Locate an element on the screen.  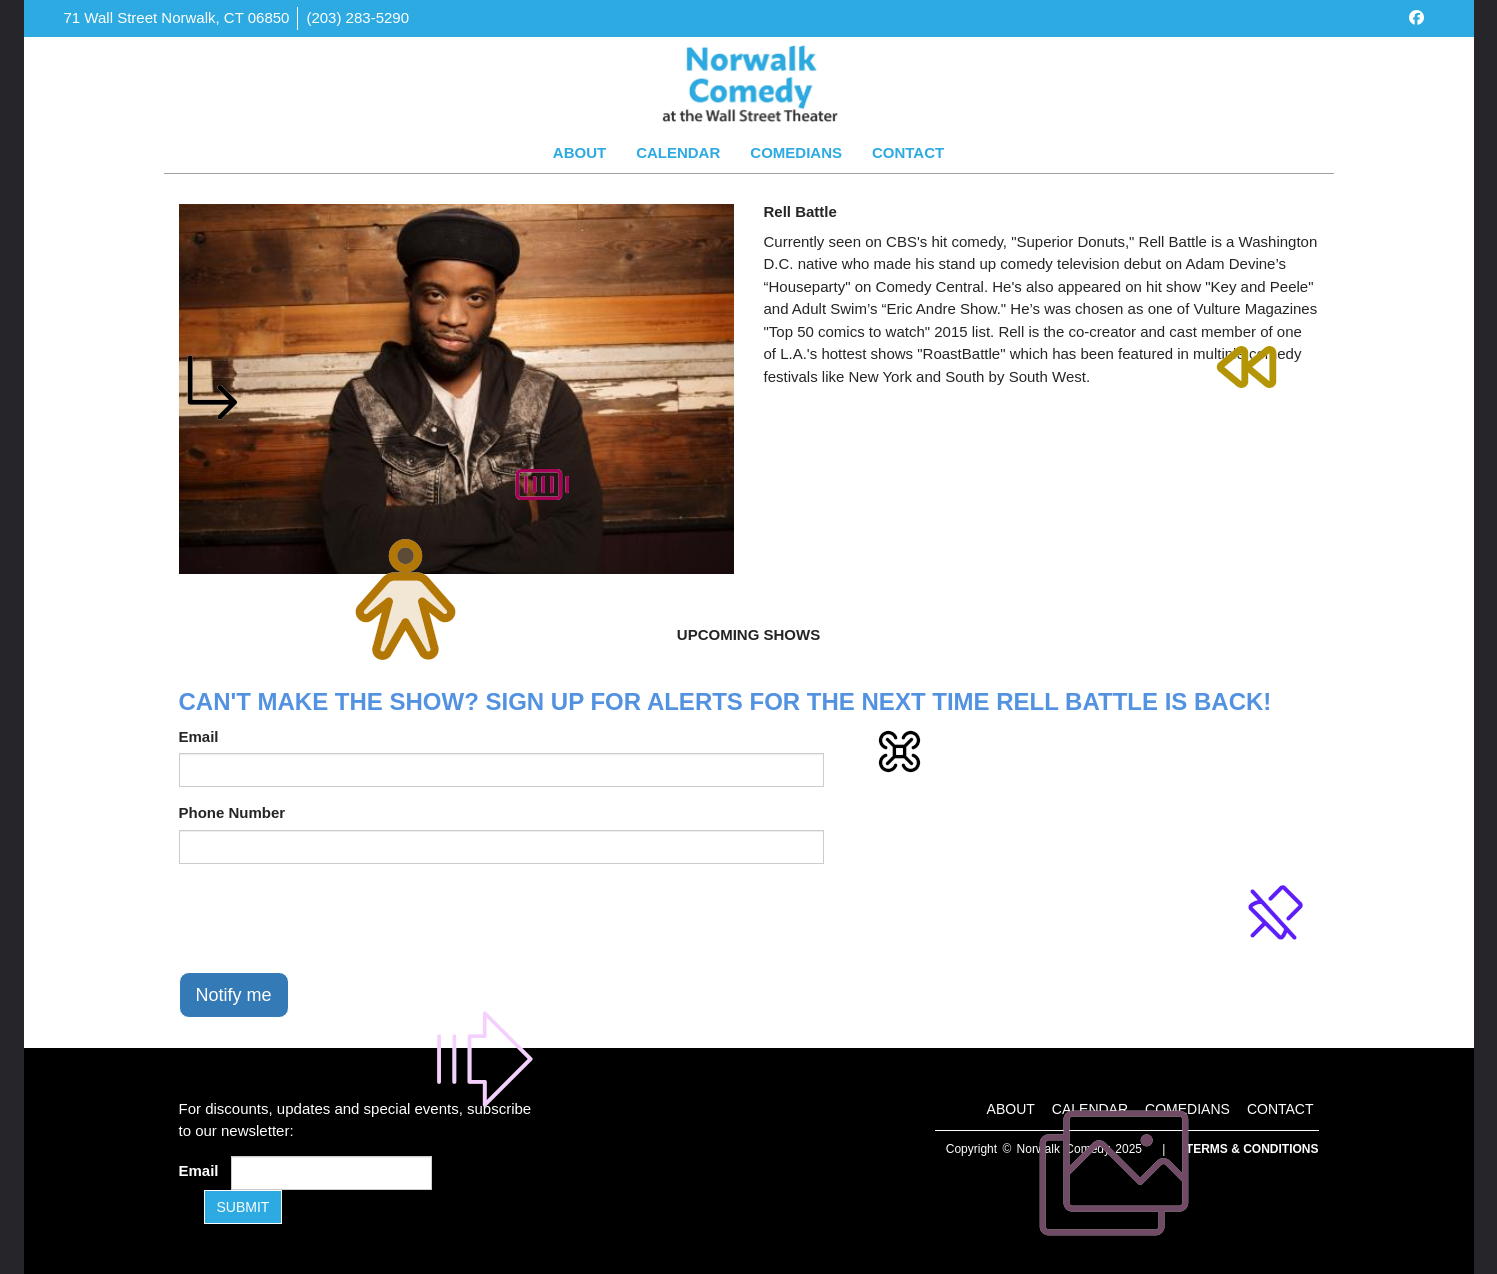
view photo gallery is located at coordinates (1114, 1173).